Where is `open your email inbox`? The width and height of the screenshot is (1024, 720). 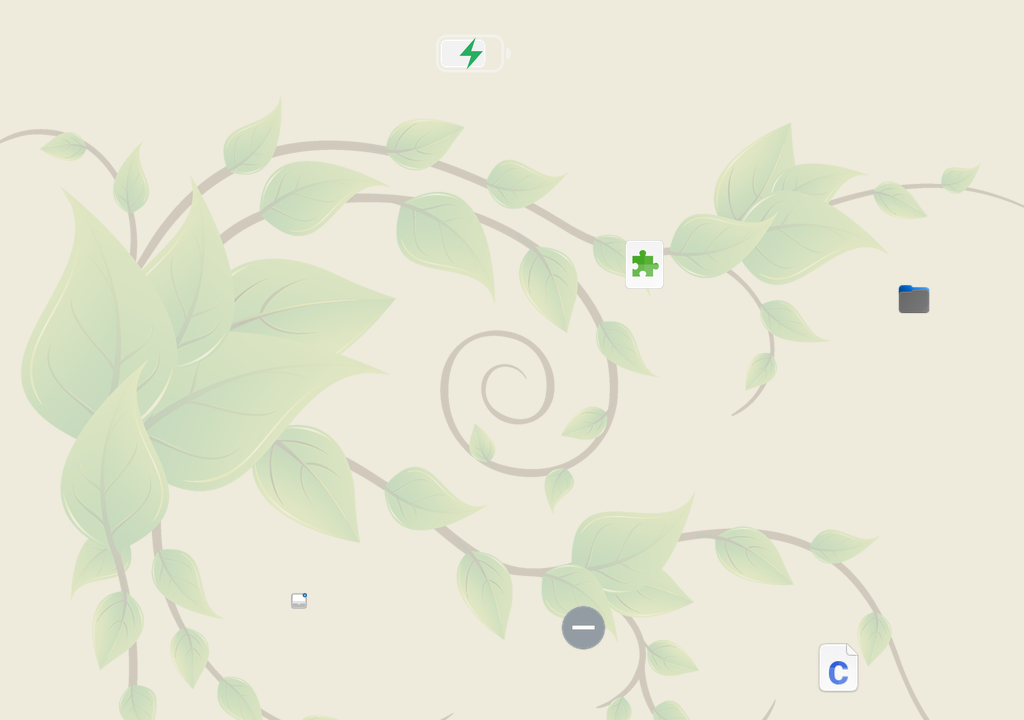
open your email inbox is located at coordinates (299, 601).